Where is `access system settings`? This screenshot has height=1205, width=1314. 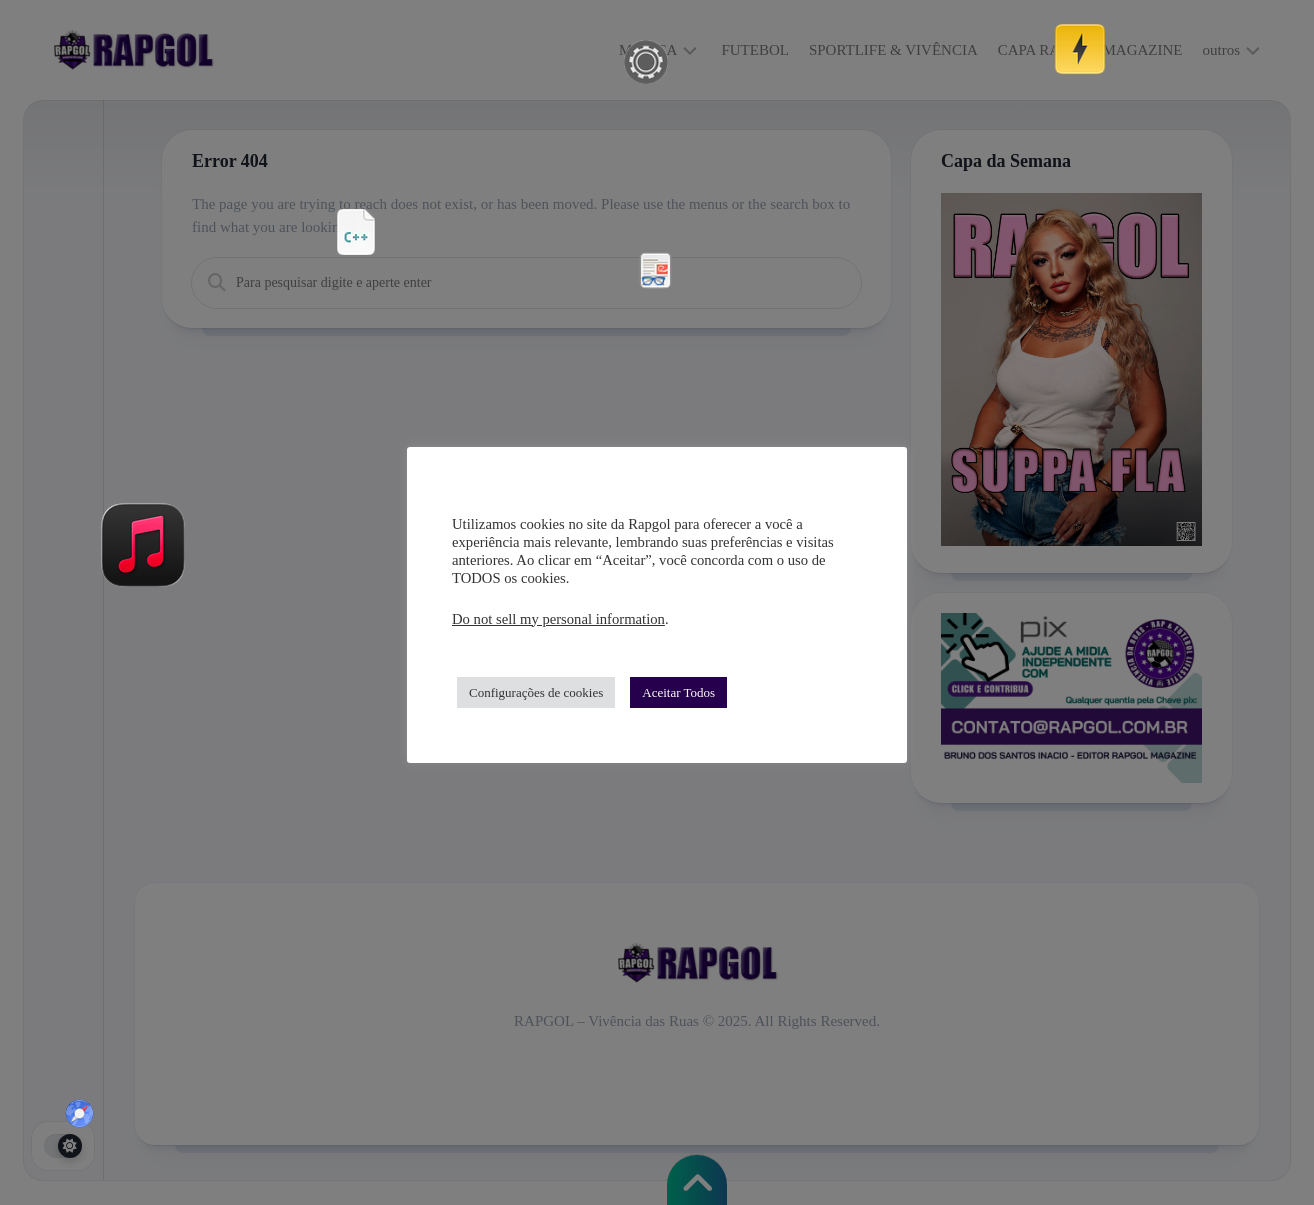
access system settings is located at coordinates (646, 62).